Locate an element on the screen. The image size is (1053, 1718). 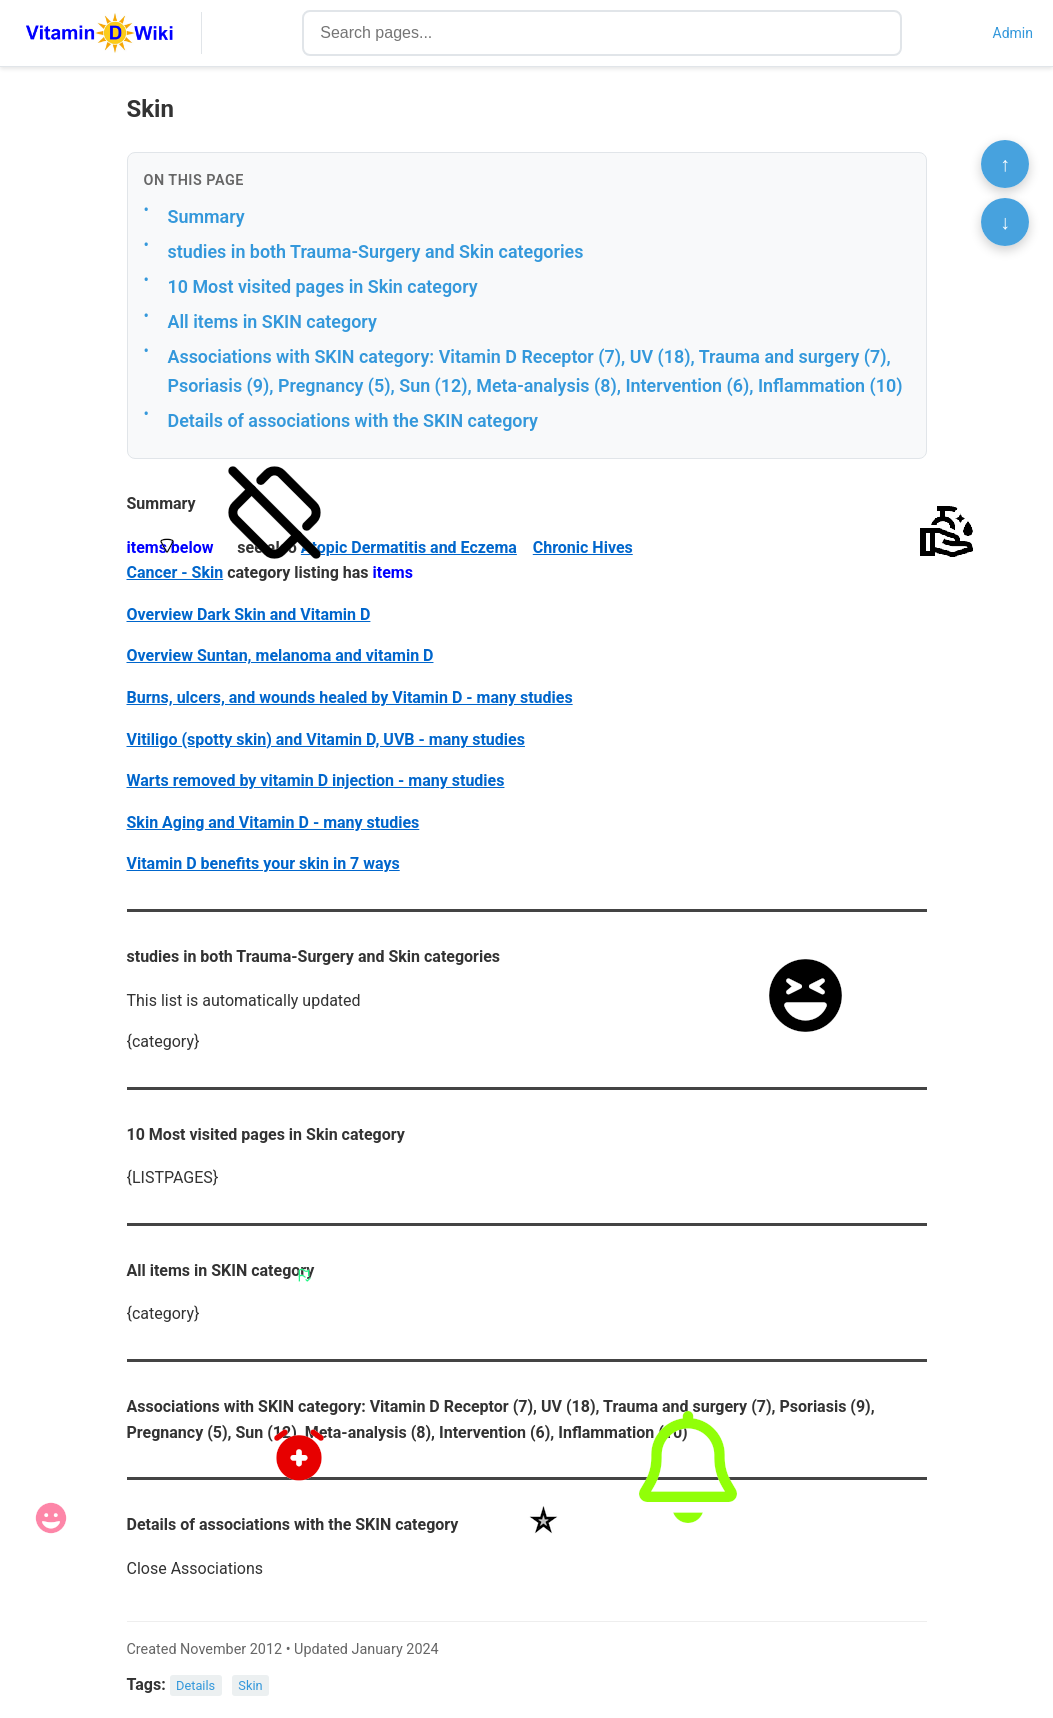
indicates a cone or triangular marker is located at coordinates (167, 546).